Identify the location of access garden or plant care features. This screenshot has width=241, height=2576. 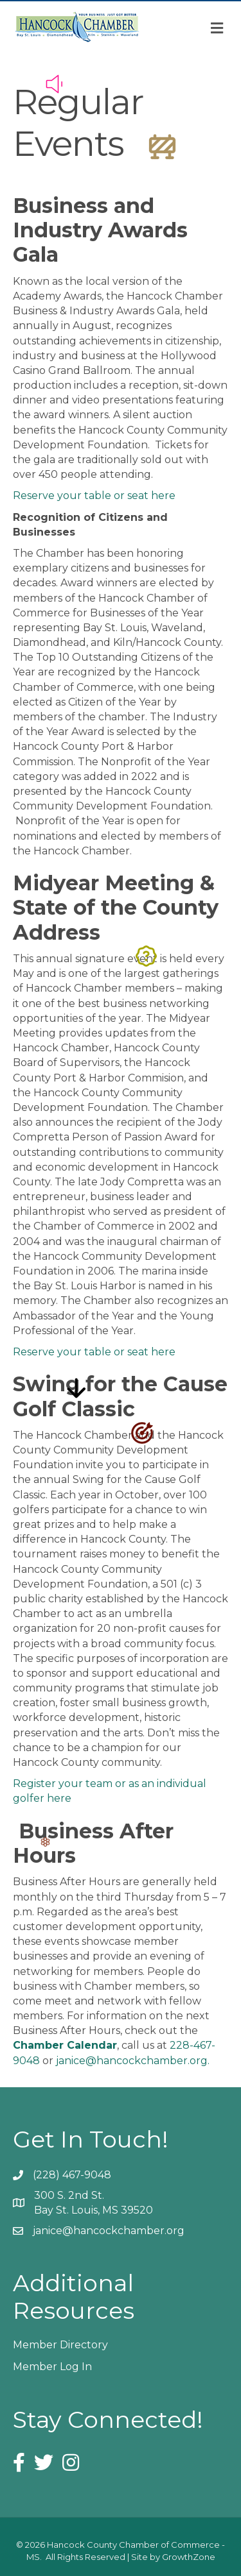
(45, 1842).